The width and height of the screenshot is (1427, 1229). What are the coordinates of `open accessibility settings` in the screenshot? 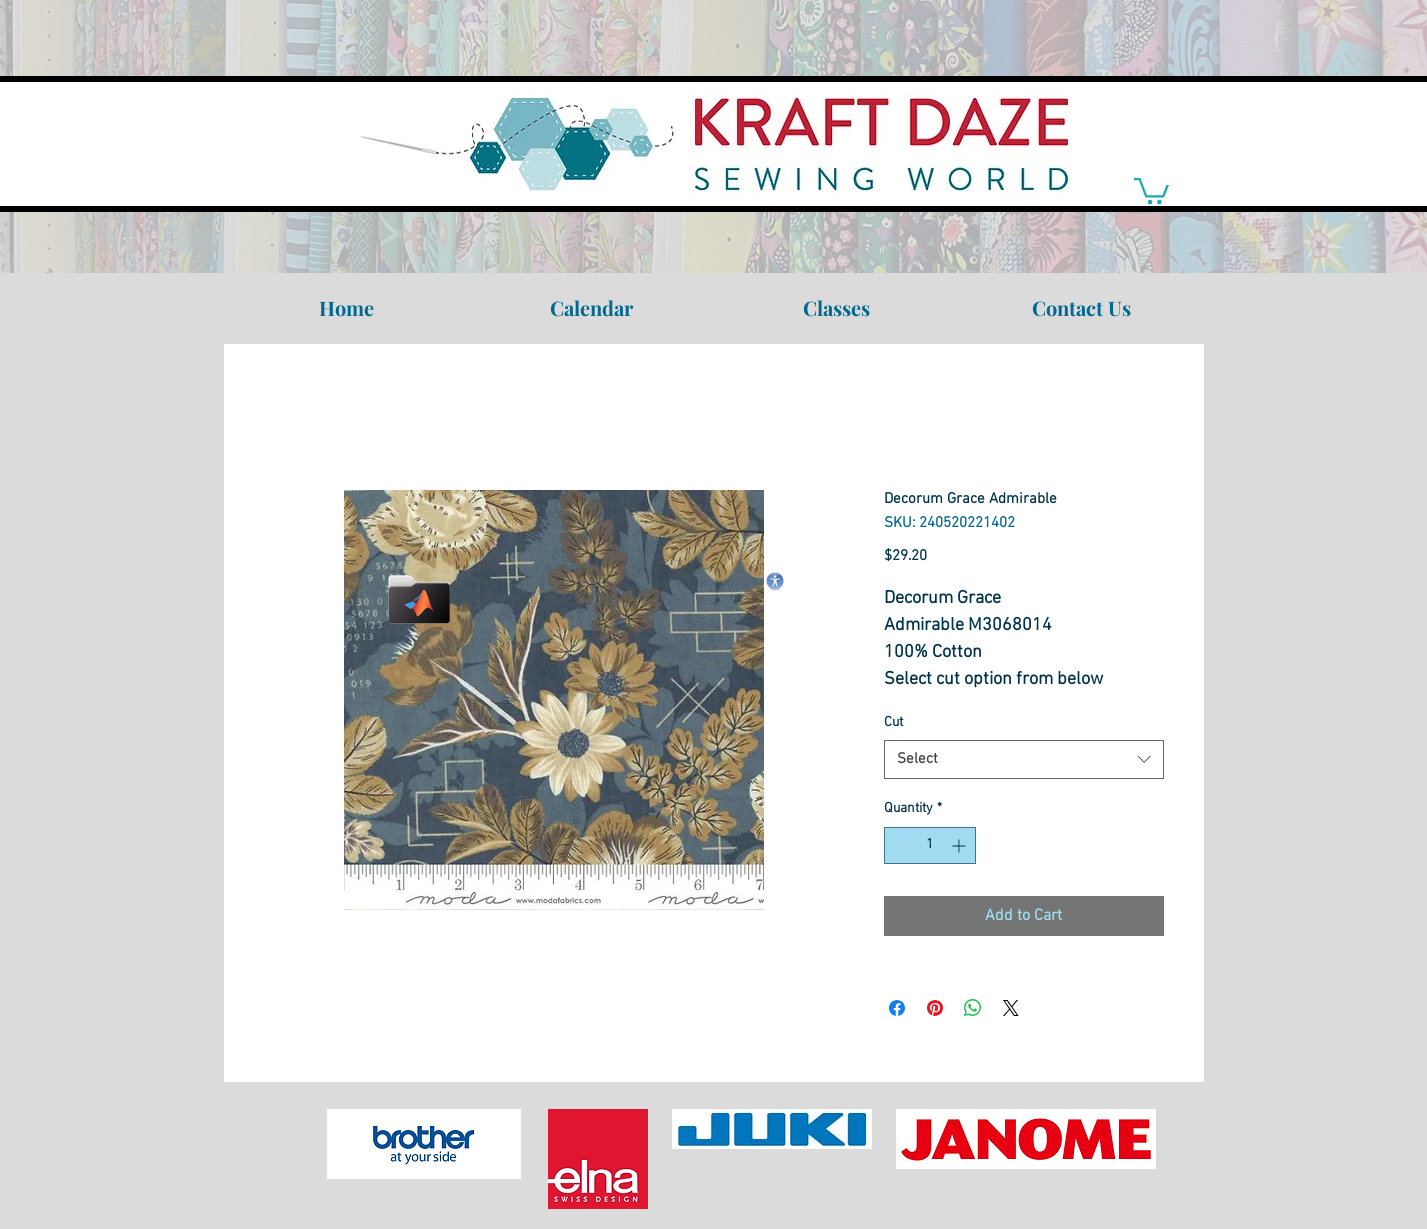 It's located at (775, 581).